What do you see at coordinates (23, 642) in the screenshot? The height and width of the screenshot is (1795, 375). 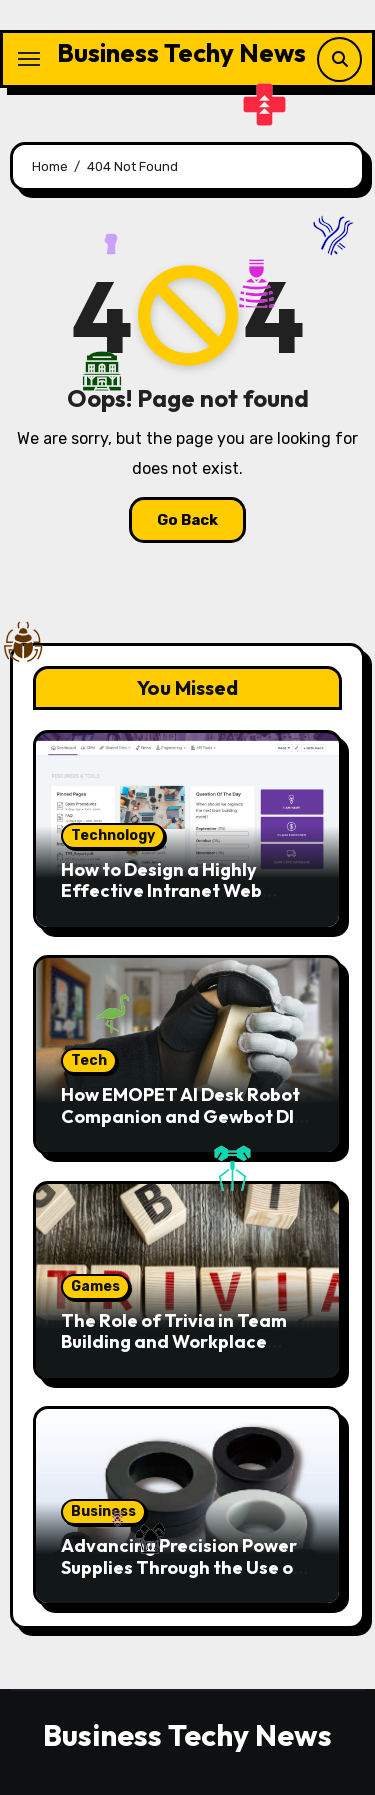 I see `collect a rare treasure or artifact` at bounding box center [23, 642].